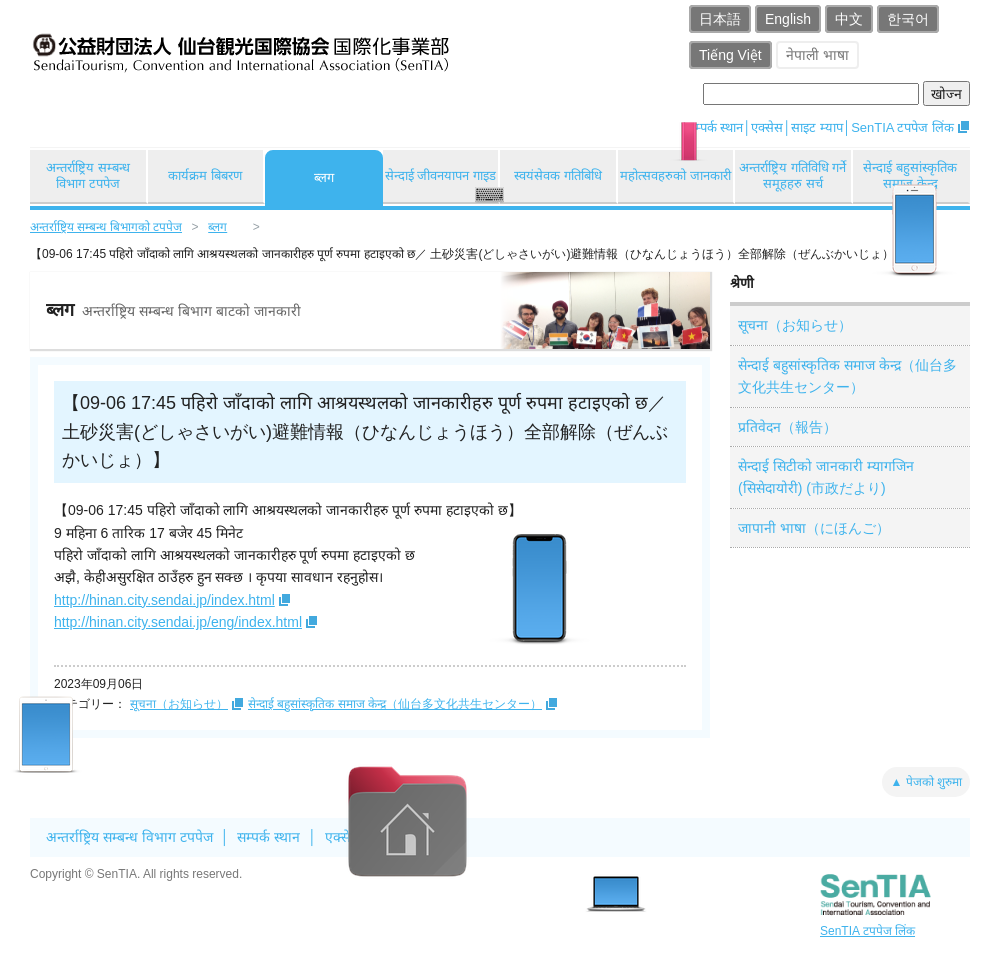 The image size is (1000, 967). I want to click on iPhone 11 Pro device icon, so click(539, 589).